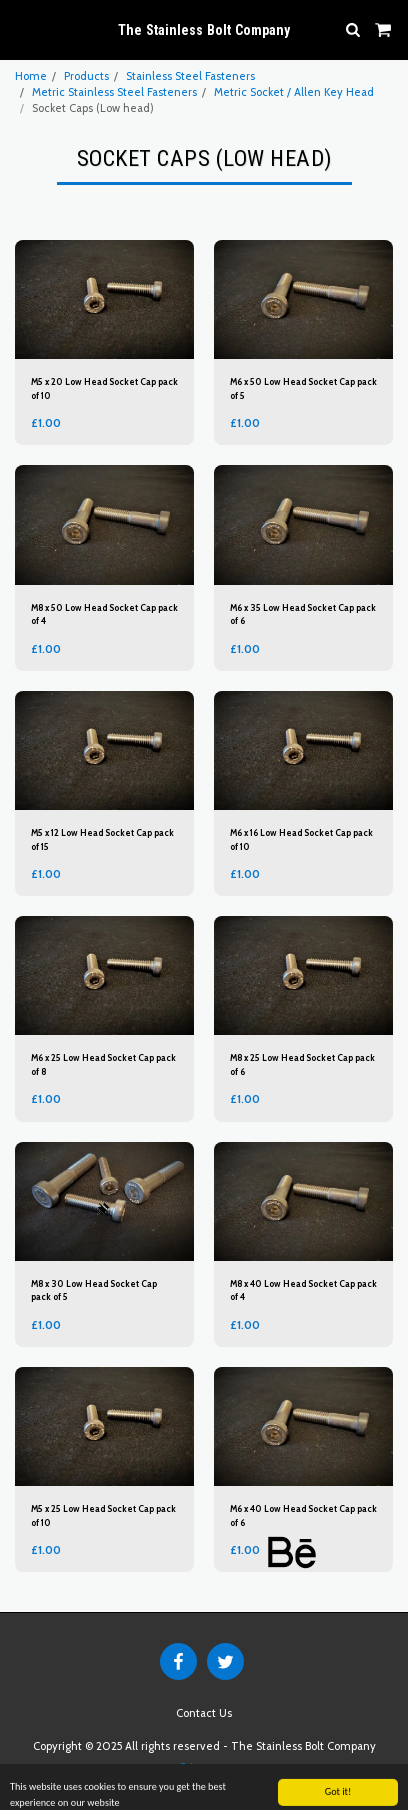  Describe the element at coordinates (103, 1209) in the screenshot. I see `unpin a saved location` at that location.